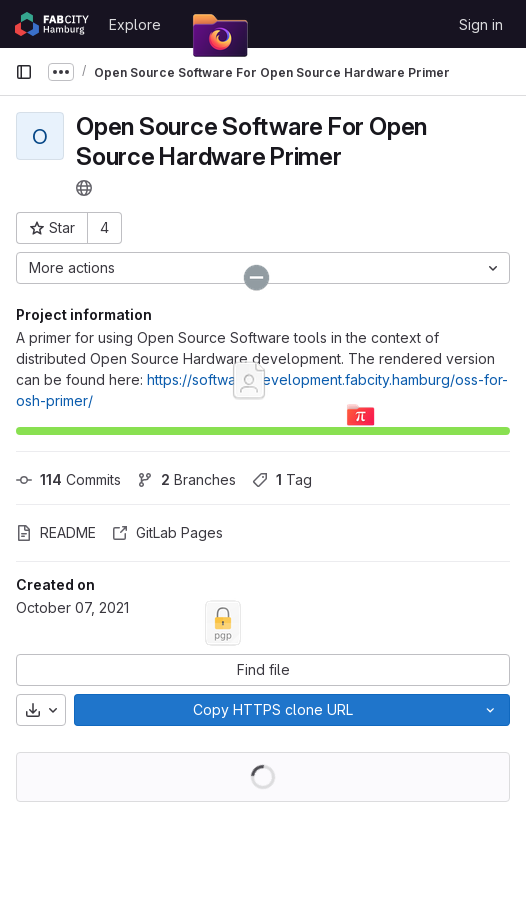 This screenshot has width=526, height=918. Describe the element at coordinates (249, 380) in the screenshot. I see `view document author information` at that location.